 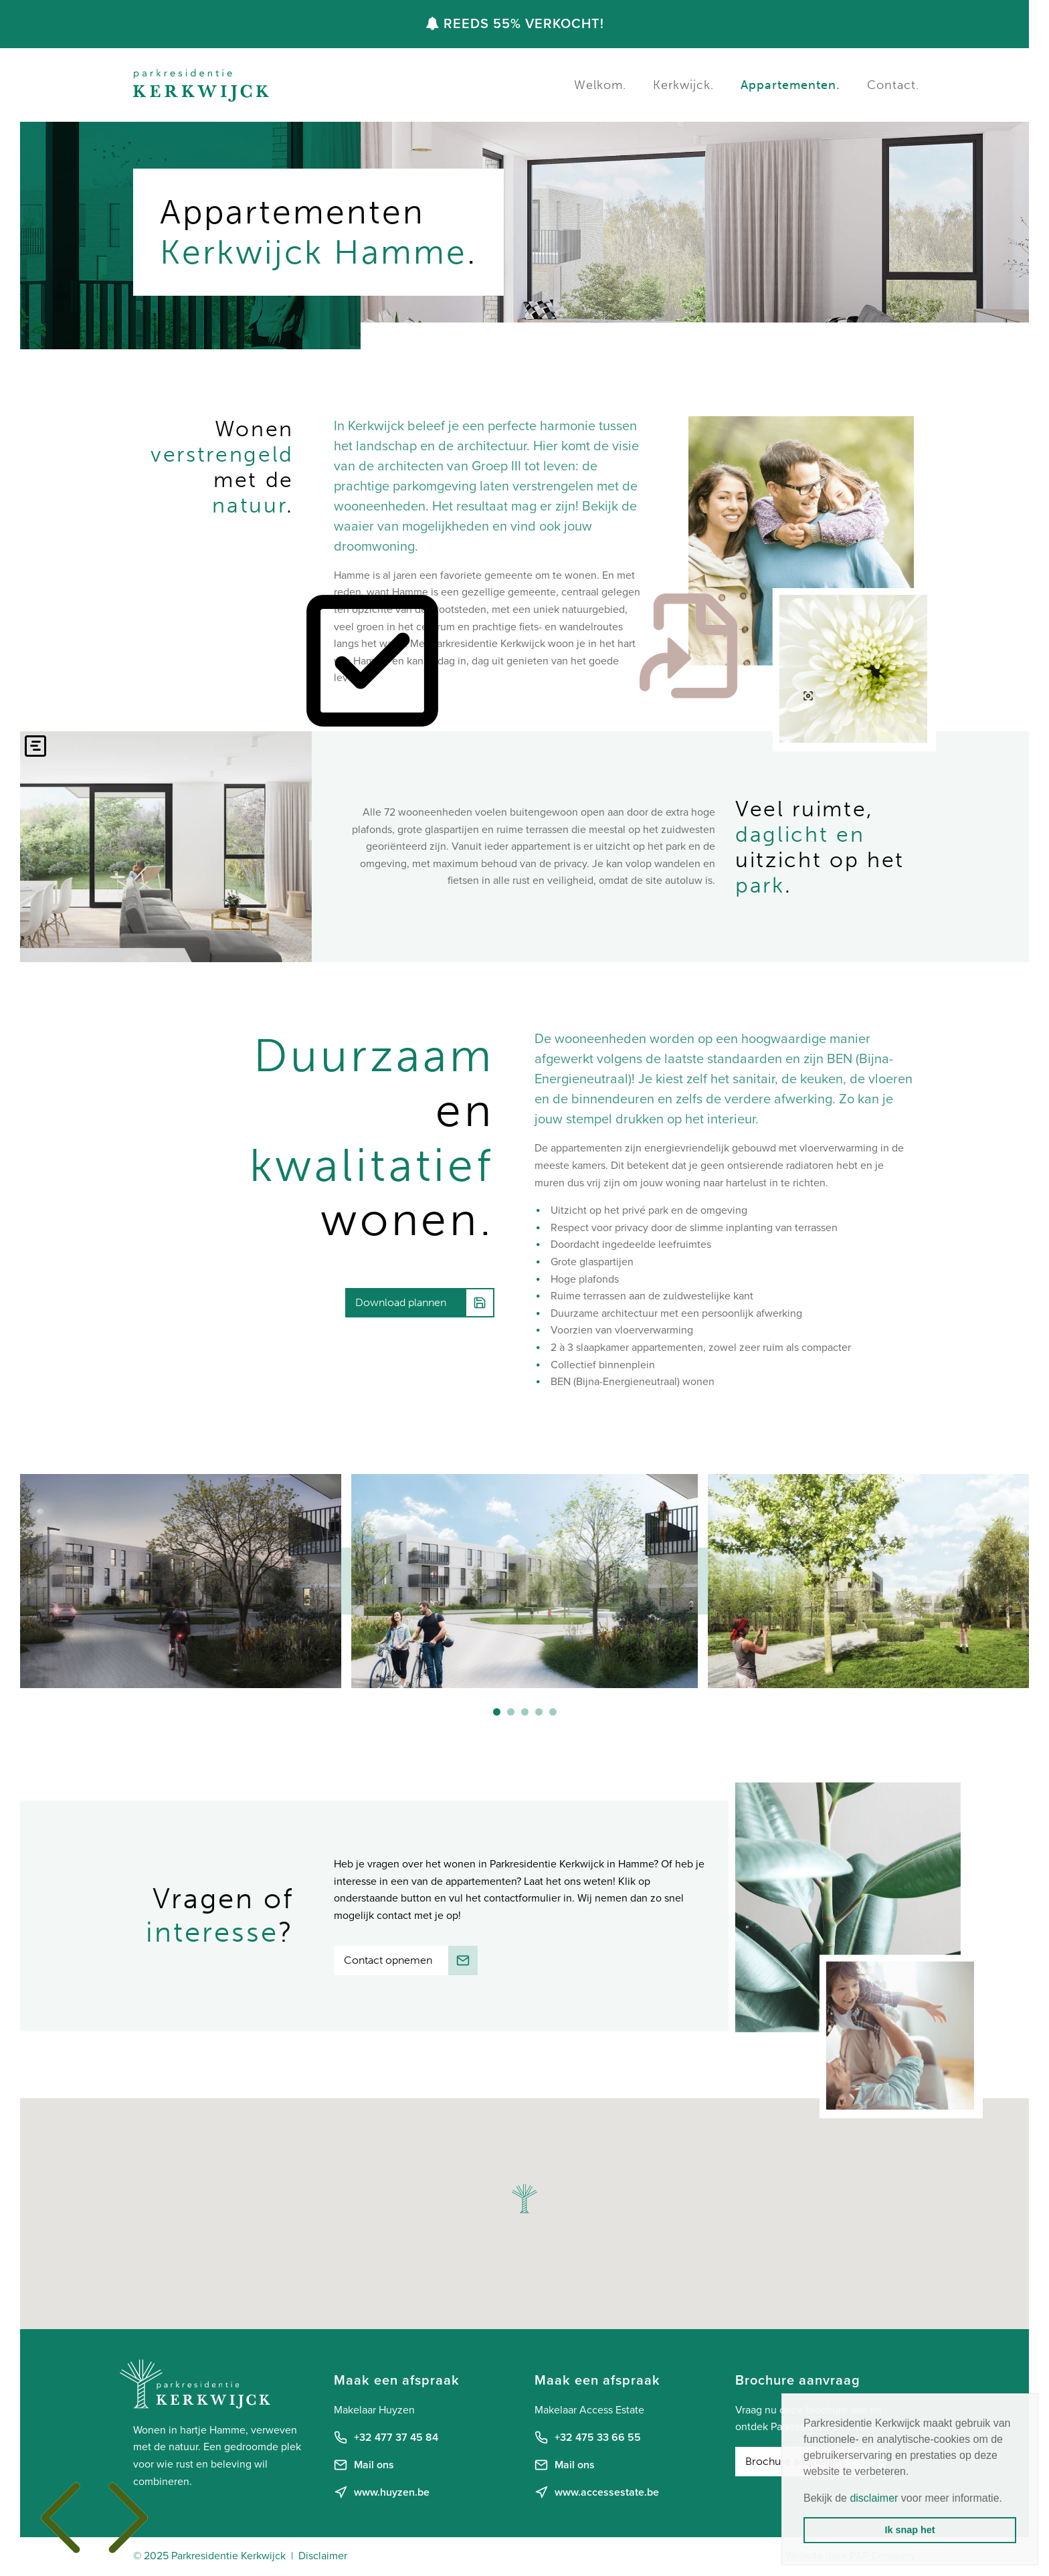 I want to click on a selected or completed item, so click(x=372, y=660).